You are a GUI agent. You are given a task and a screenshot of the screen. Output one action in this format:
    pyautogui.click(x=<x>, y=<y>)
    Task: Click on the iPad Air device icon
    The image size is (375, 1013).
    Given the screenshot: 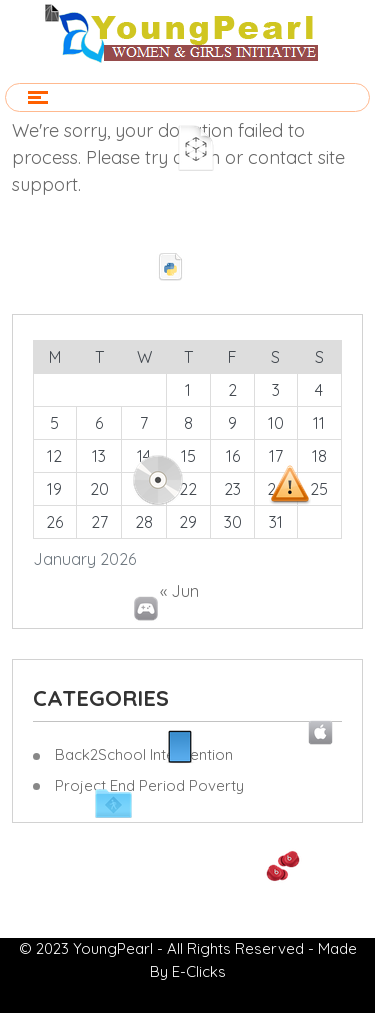 What is the action you would take?
    pyautogui.click(x=180, y=747)
    